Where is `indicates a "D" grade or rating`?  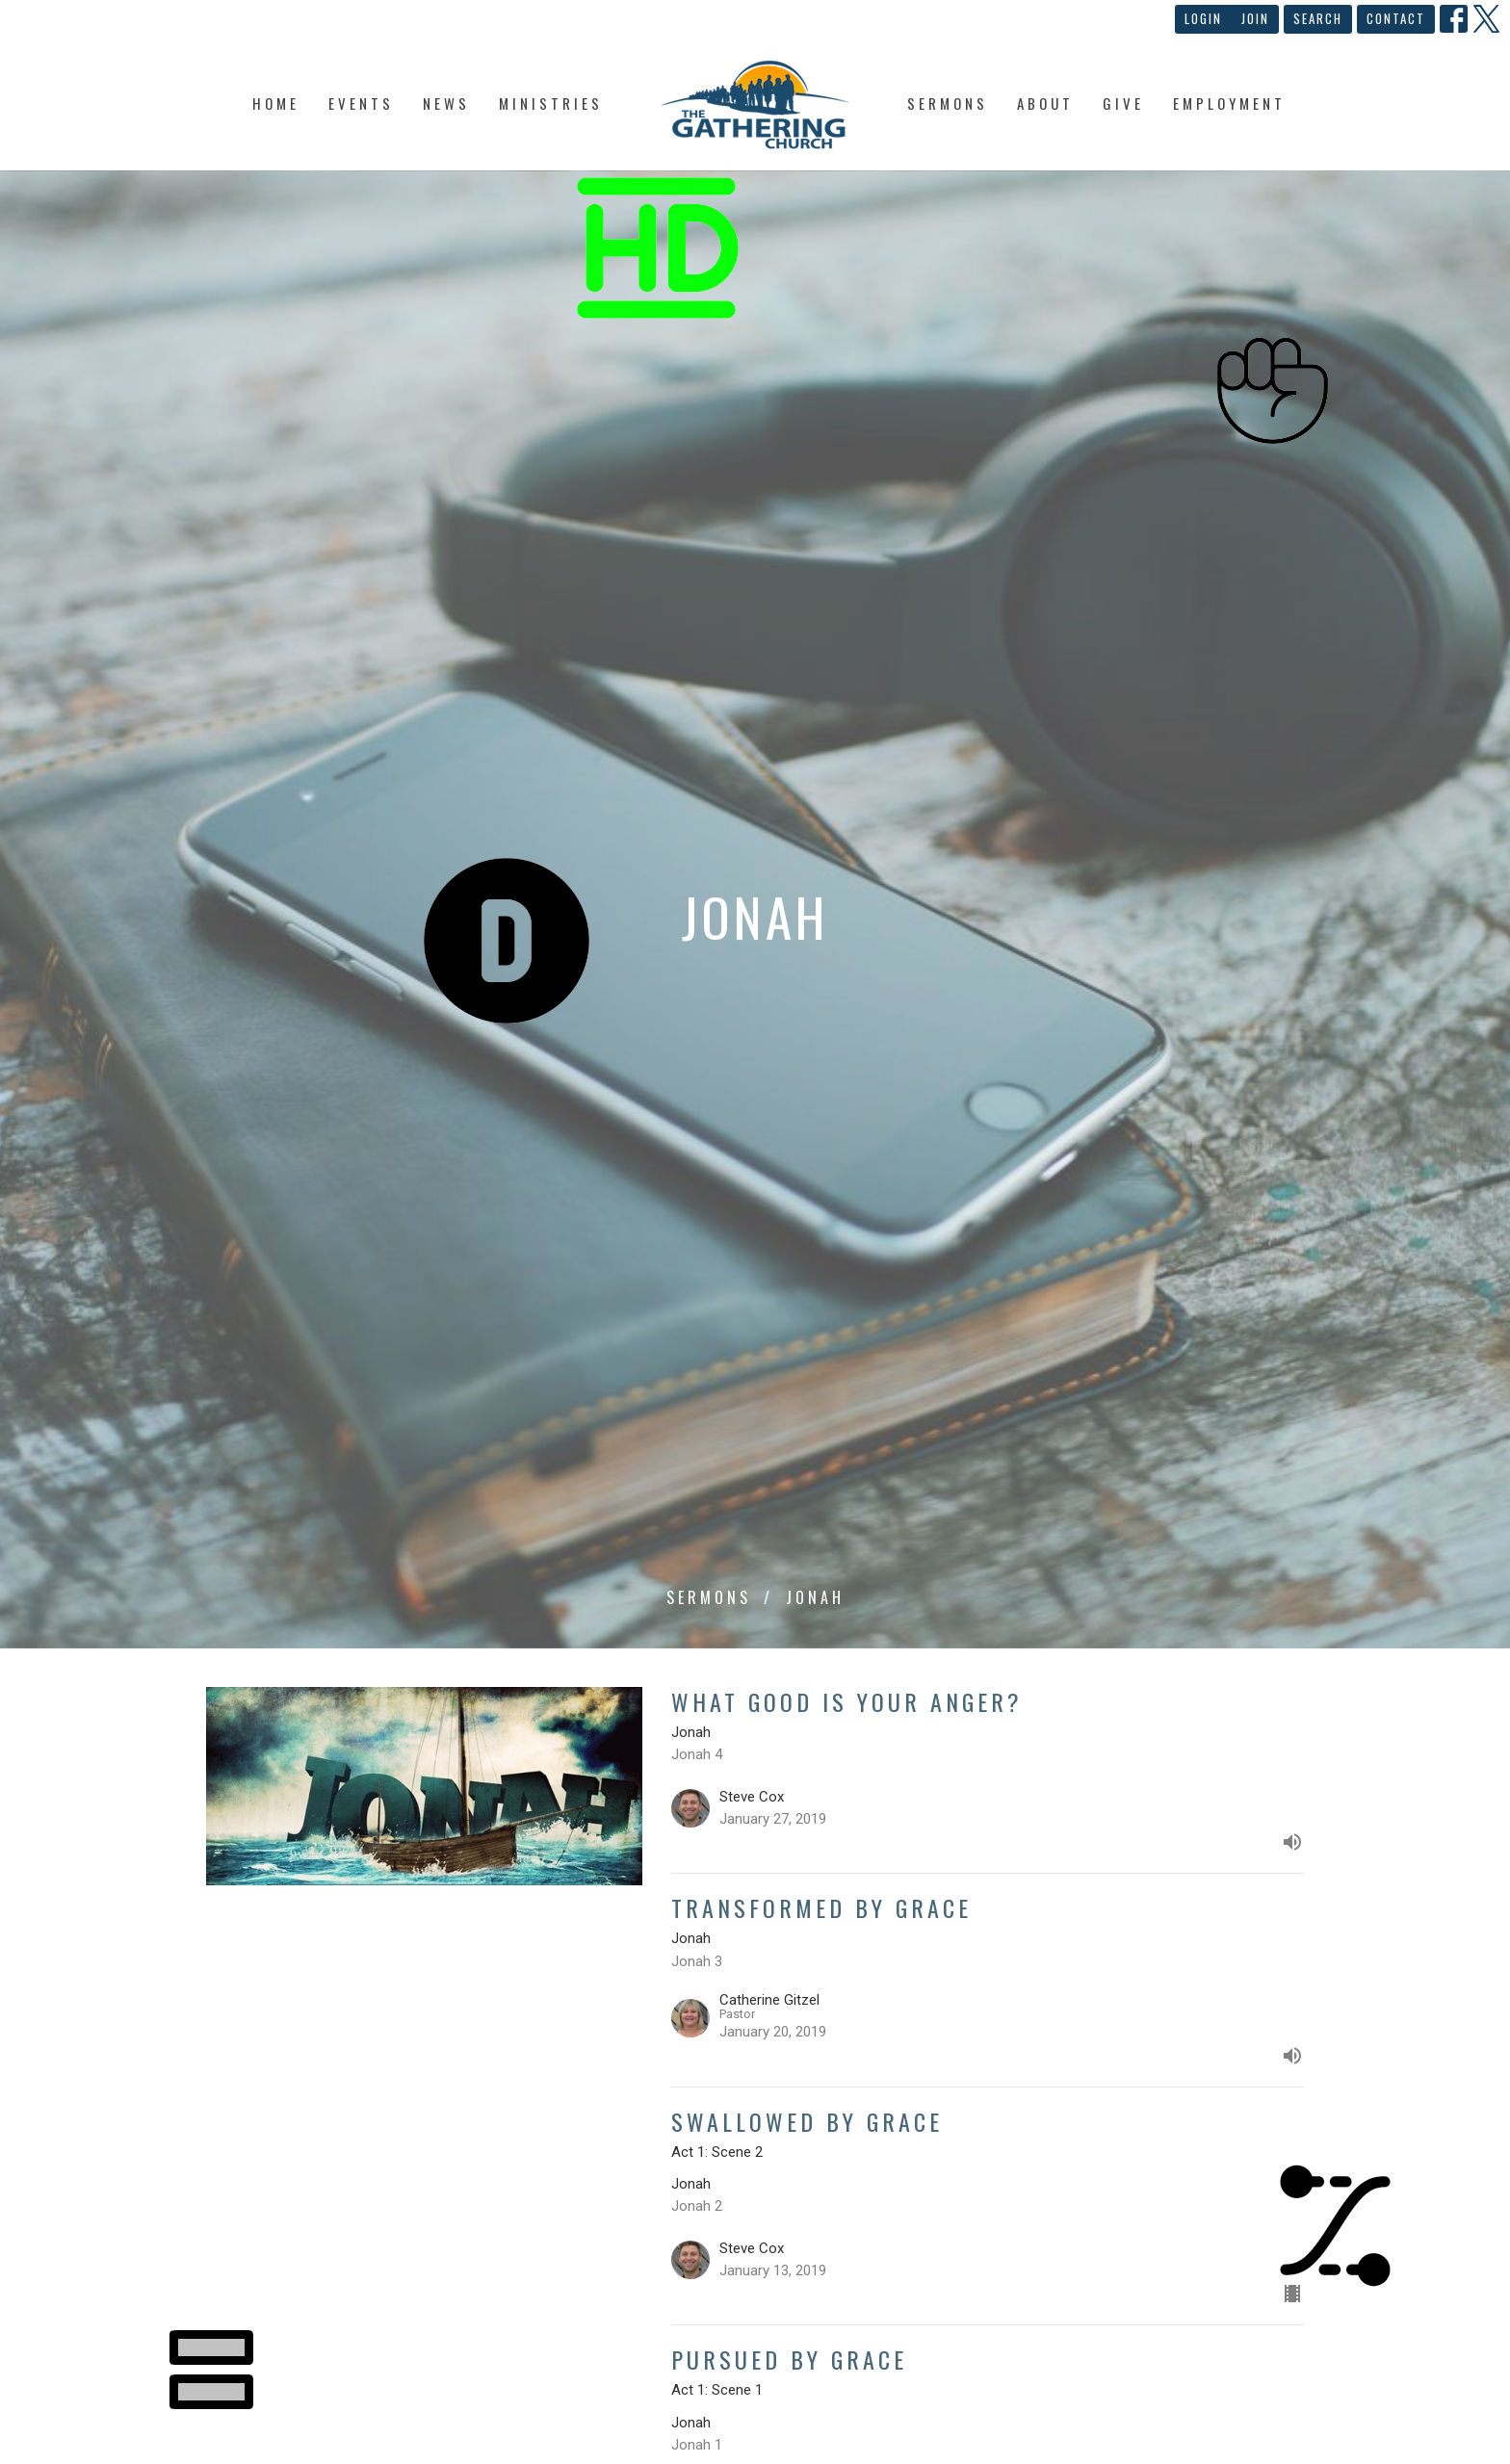 indicates a "D" grade or rating is located at coordinates (507, 941).